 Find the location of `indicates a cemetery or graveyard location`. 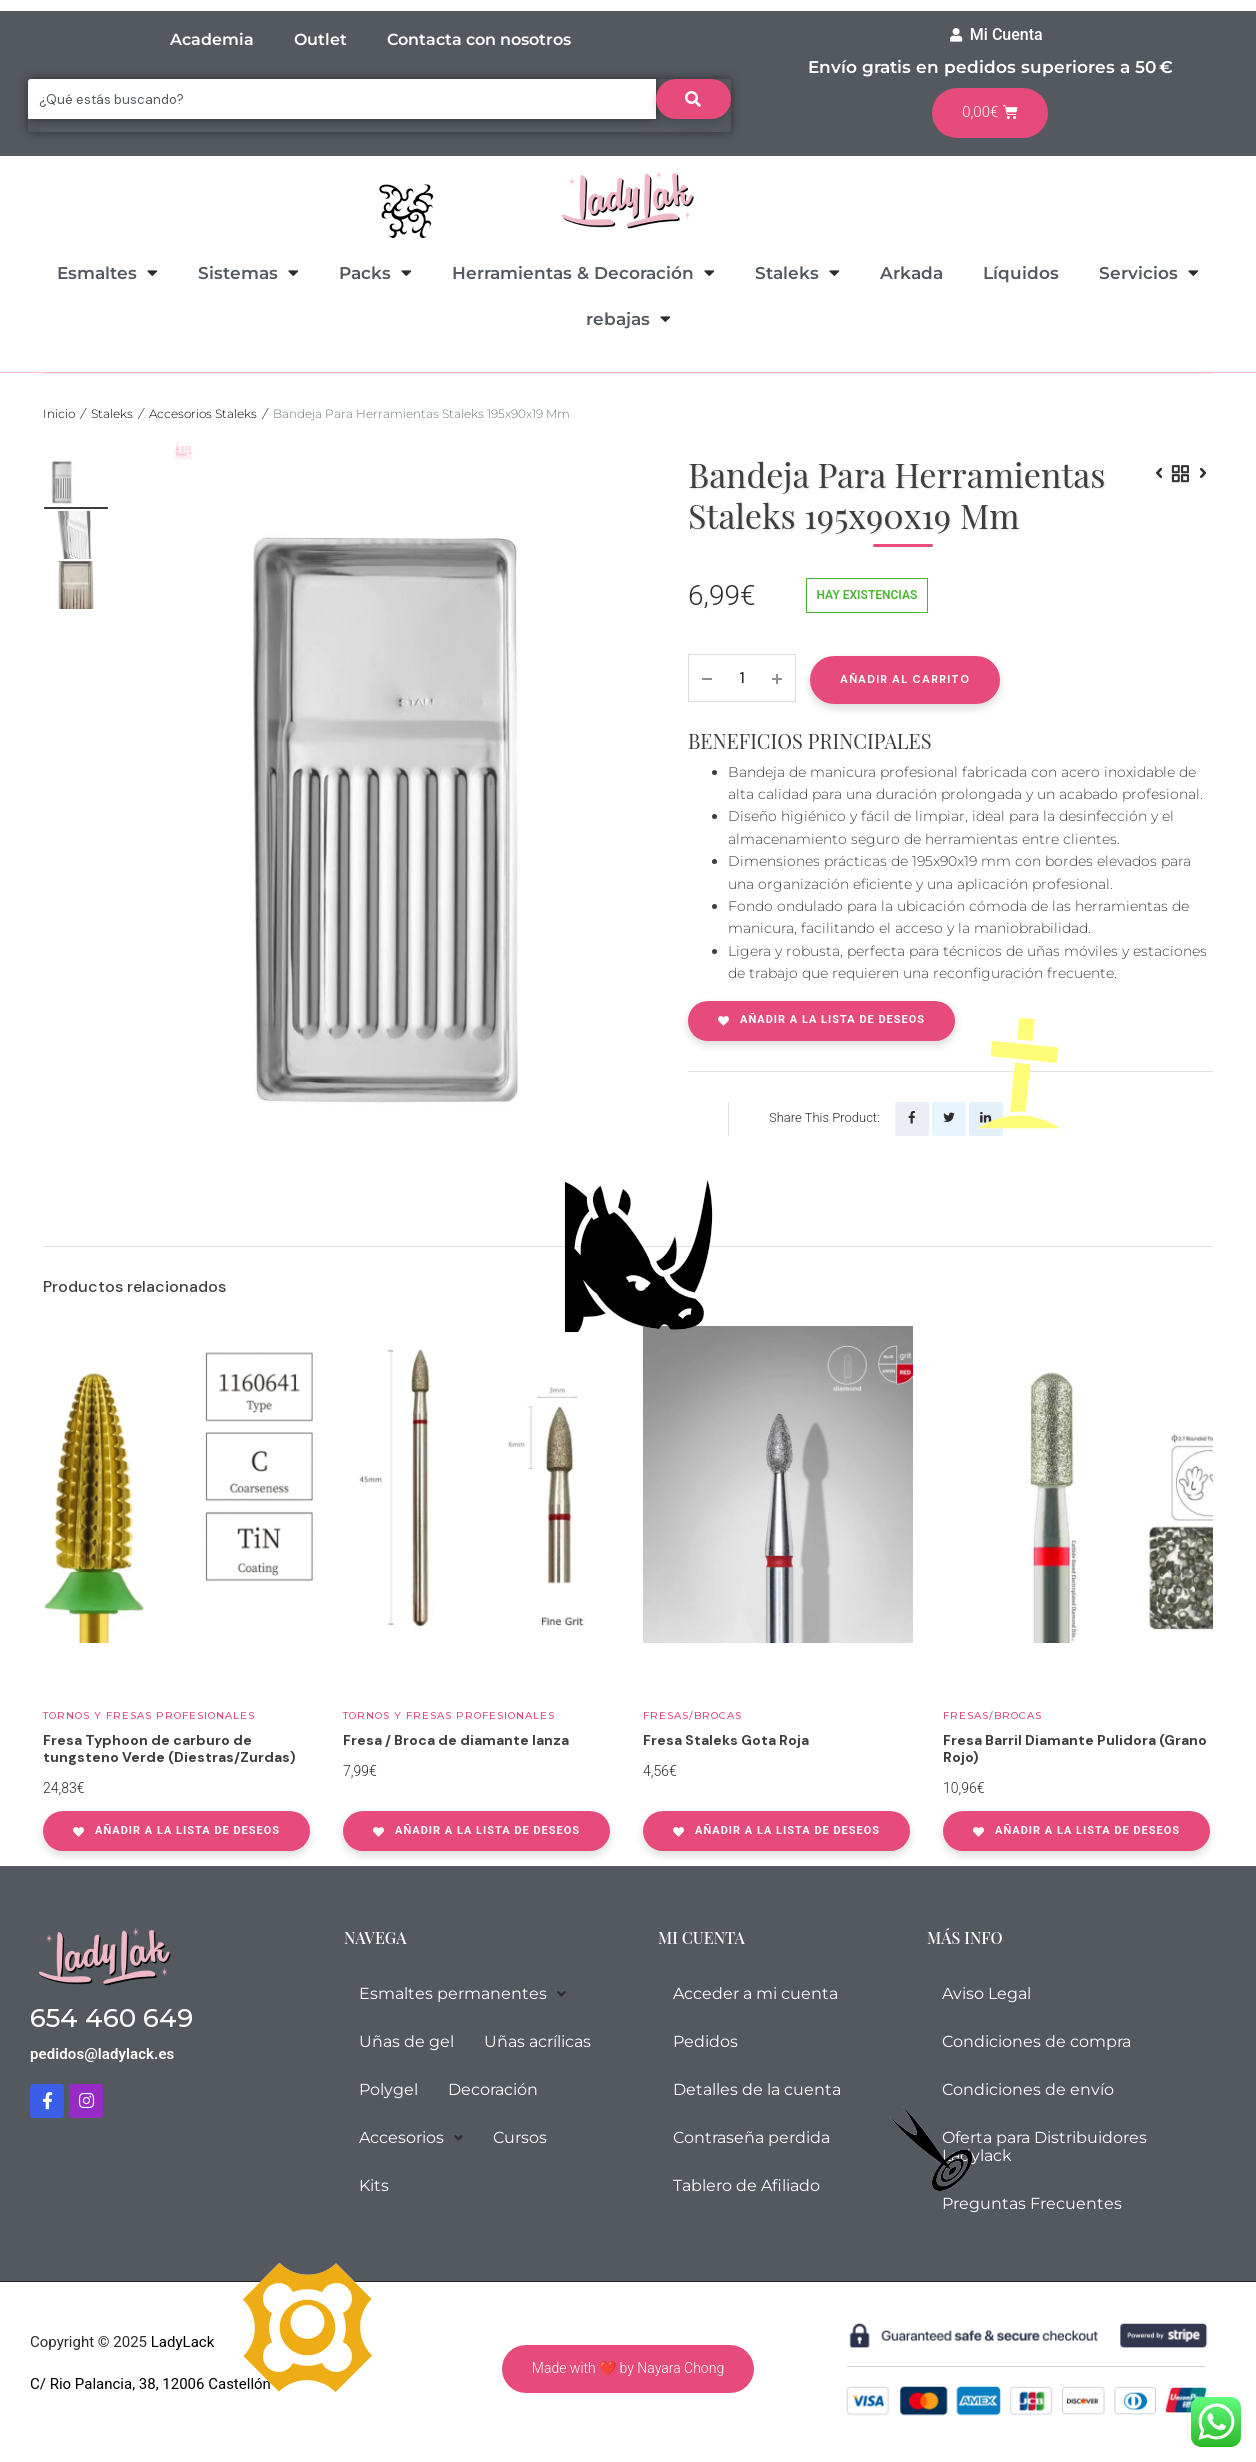

indicates a cemetery or graveyard location is located at coordinates (1019, 1073).